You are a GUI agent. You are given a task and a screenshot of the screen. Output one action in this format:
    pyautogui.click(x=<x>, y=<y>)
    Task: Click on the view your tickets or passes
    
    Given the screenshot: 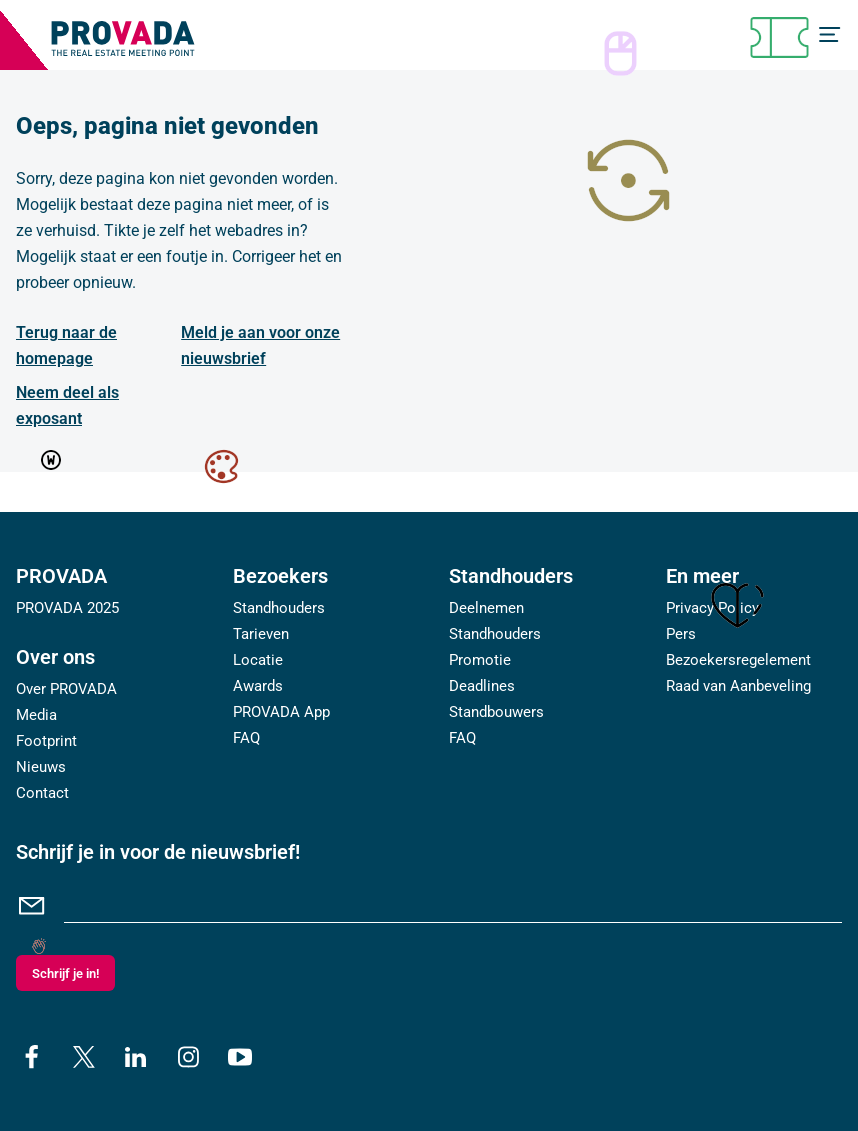 What is the action you would take?
    pyautogui.click(x=779, y=37)
    